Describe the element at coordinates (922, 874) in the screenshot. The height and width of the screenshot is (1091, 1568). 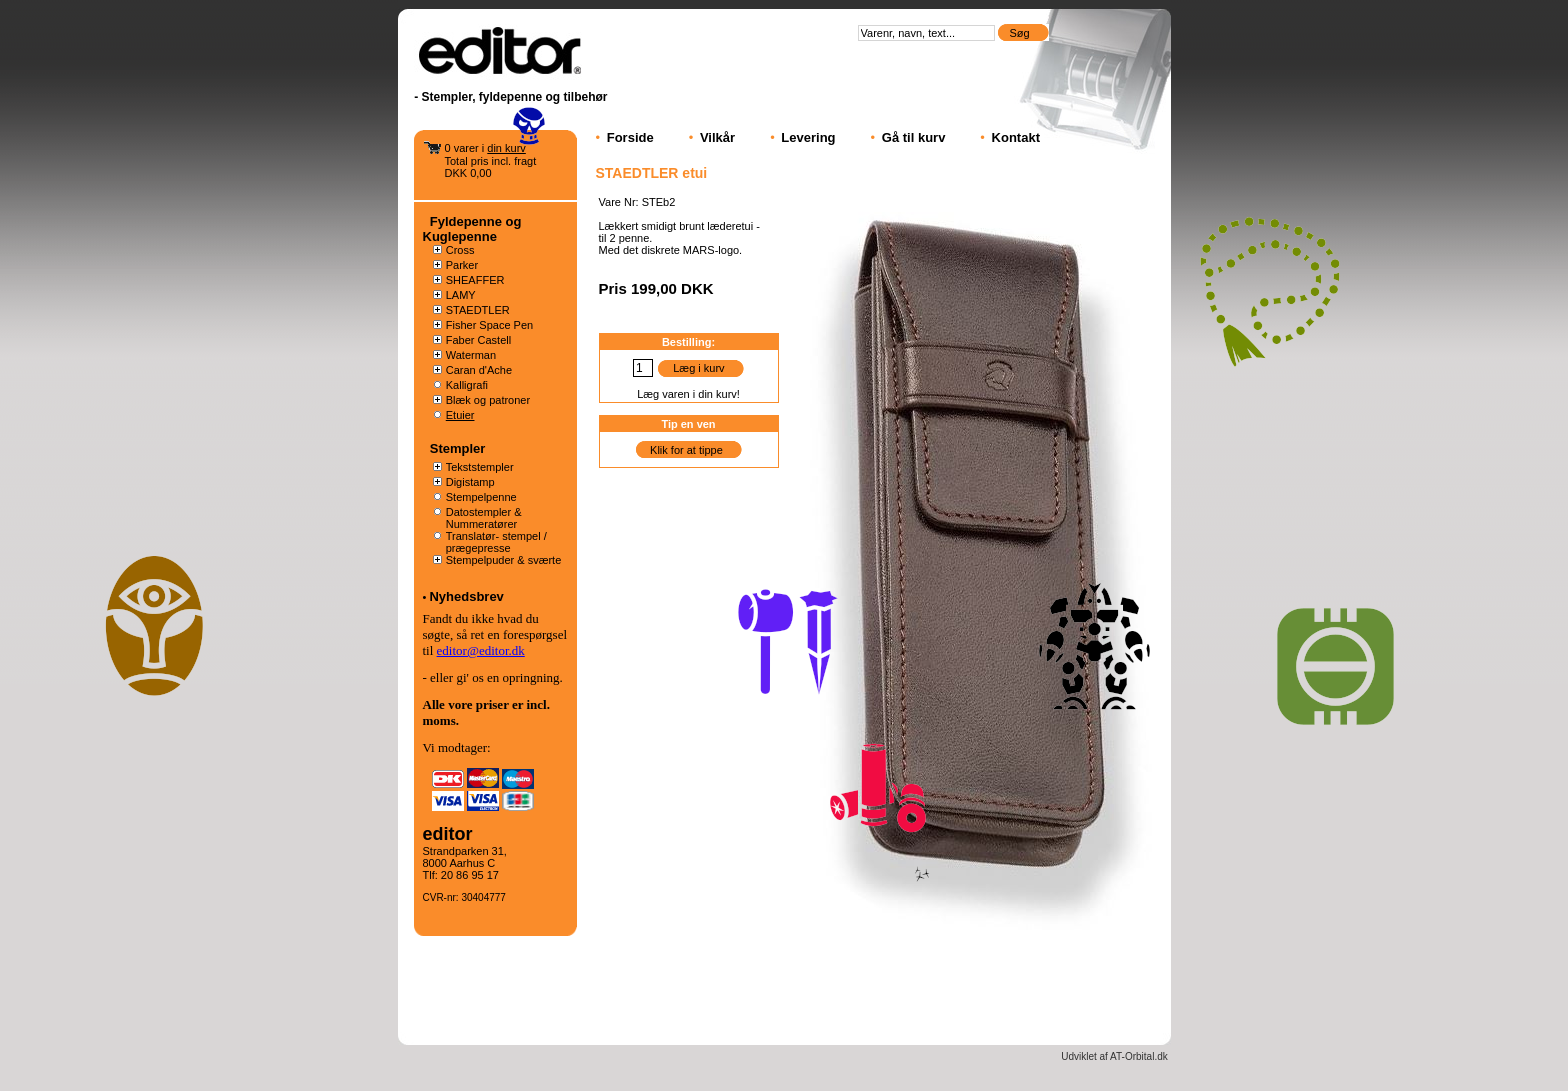
I see `deploy caltrops to slow enemies` at that location.